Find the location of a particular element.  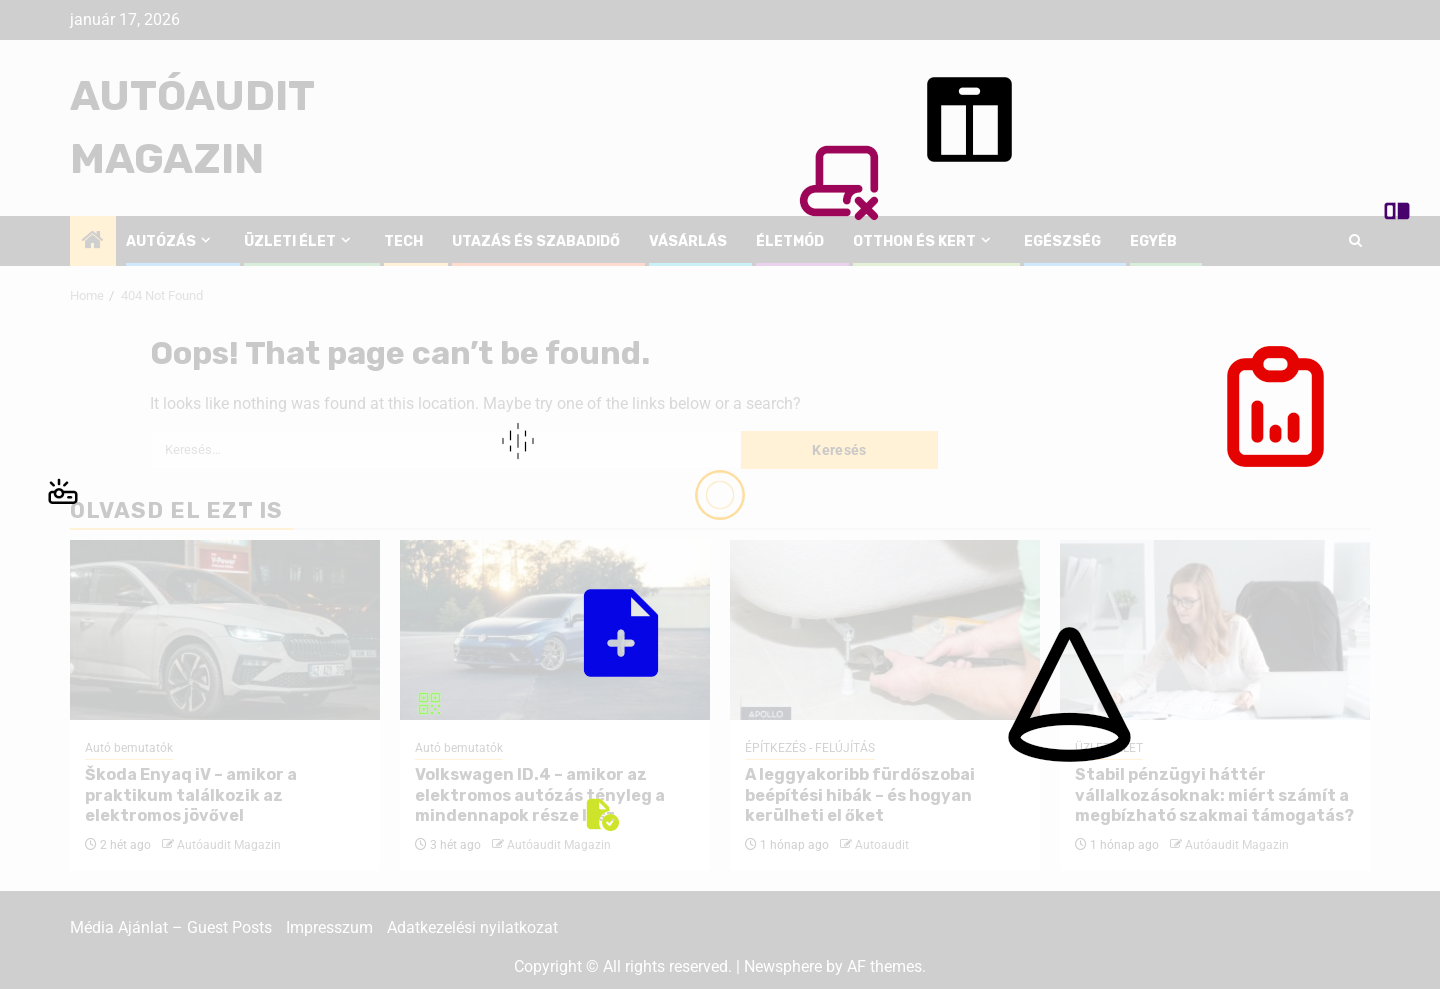

connect to a projector or external display is located at coordinates (63, 492).